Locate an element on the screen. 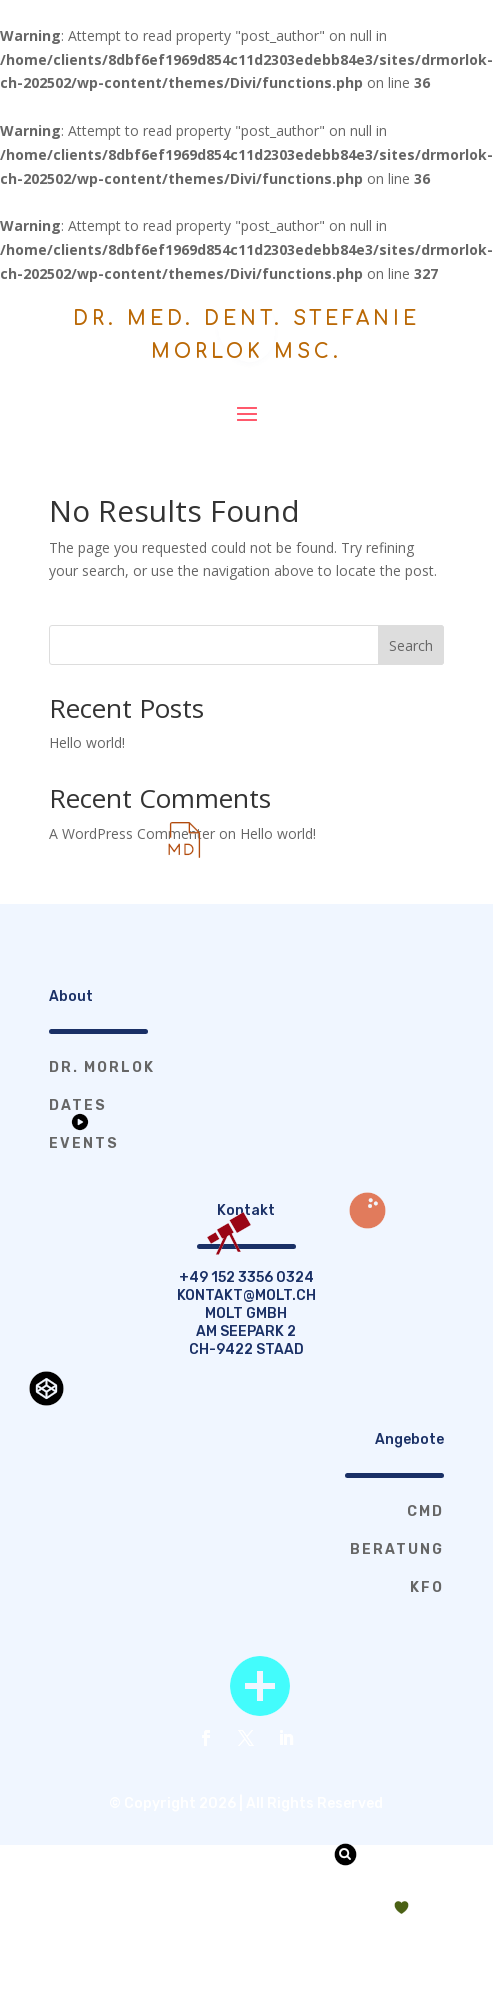 The height and width of the screenshot is (2012, 493). play media or video content is located at coordinates (80, 1122).